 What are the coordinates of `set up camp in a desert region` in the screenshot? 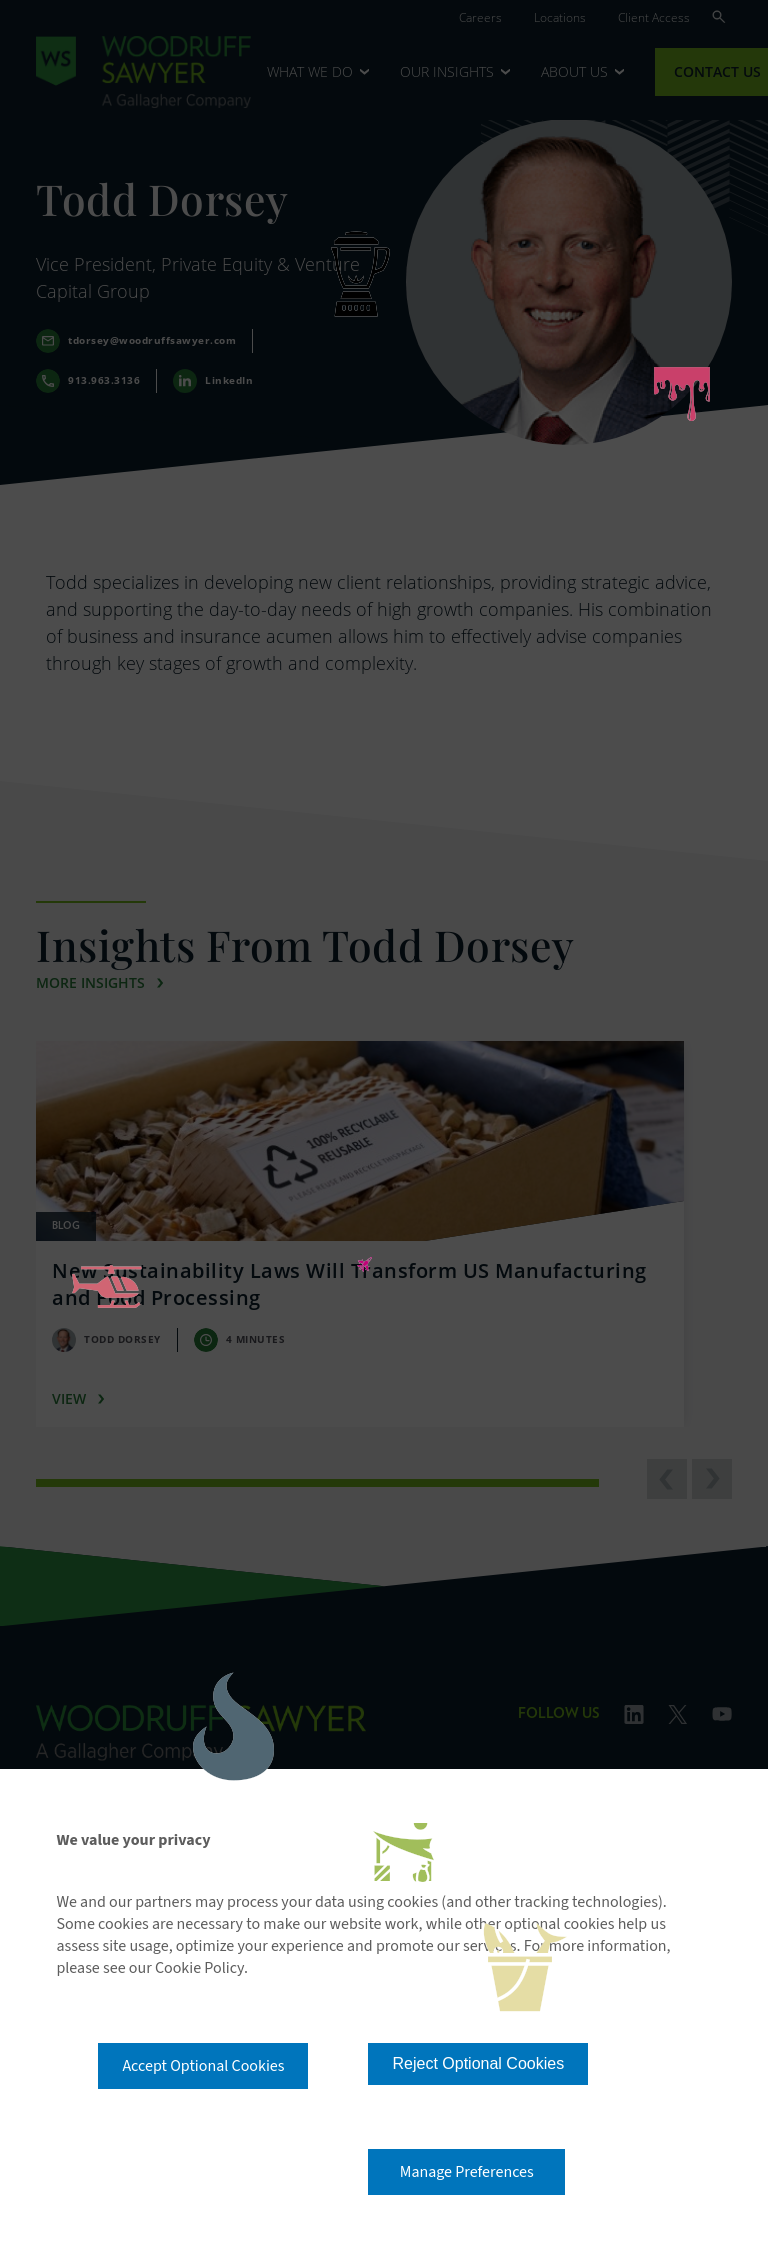 It's located at (403, 1852).